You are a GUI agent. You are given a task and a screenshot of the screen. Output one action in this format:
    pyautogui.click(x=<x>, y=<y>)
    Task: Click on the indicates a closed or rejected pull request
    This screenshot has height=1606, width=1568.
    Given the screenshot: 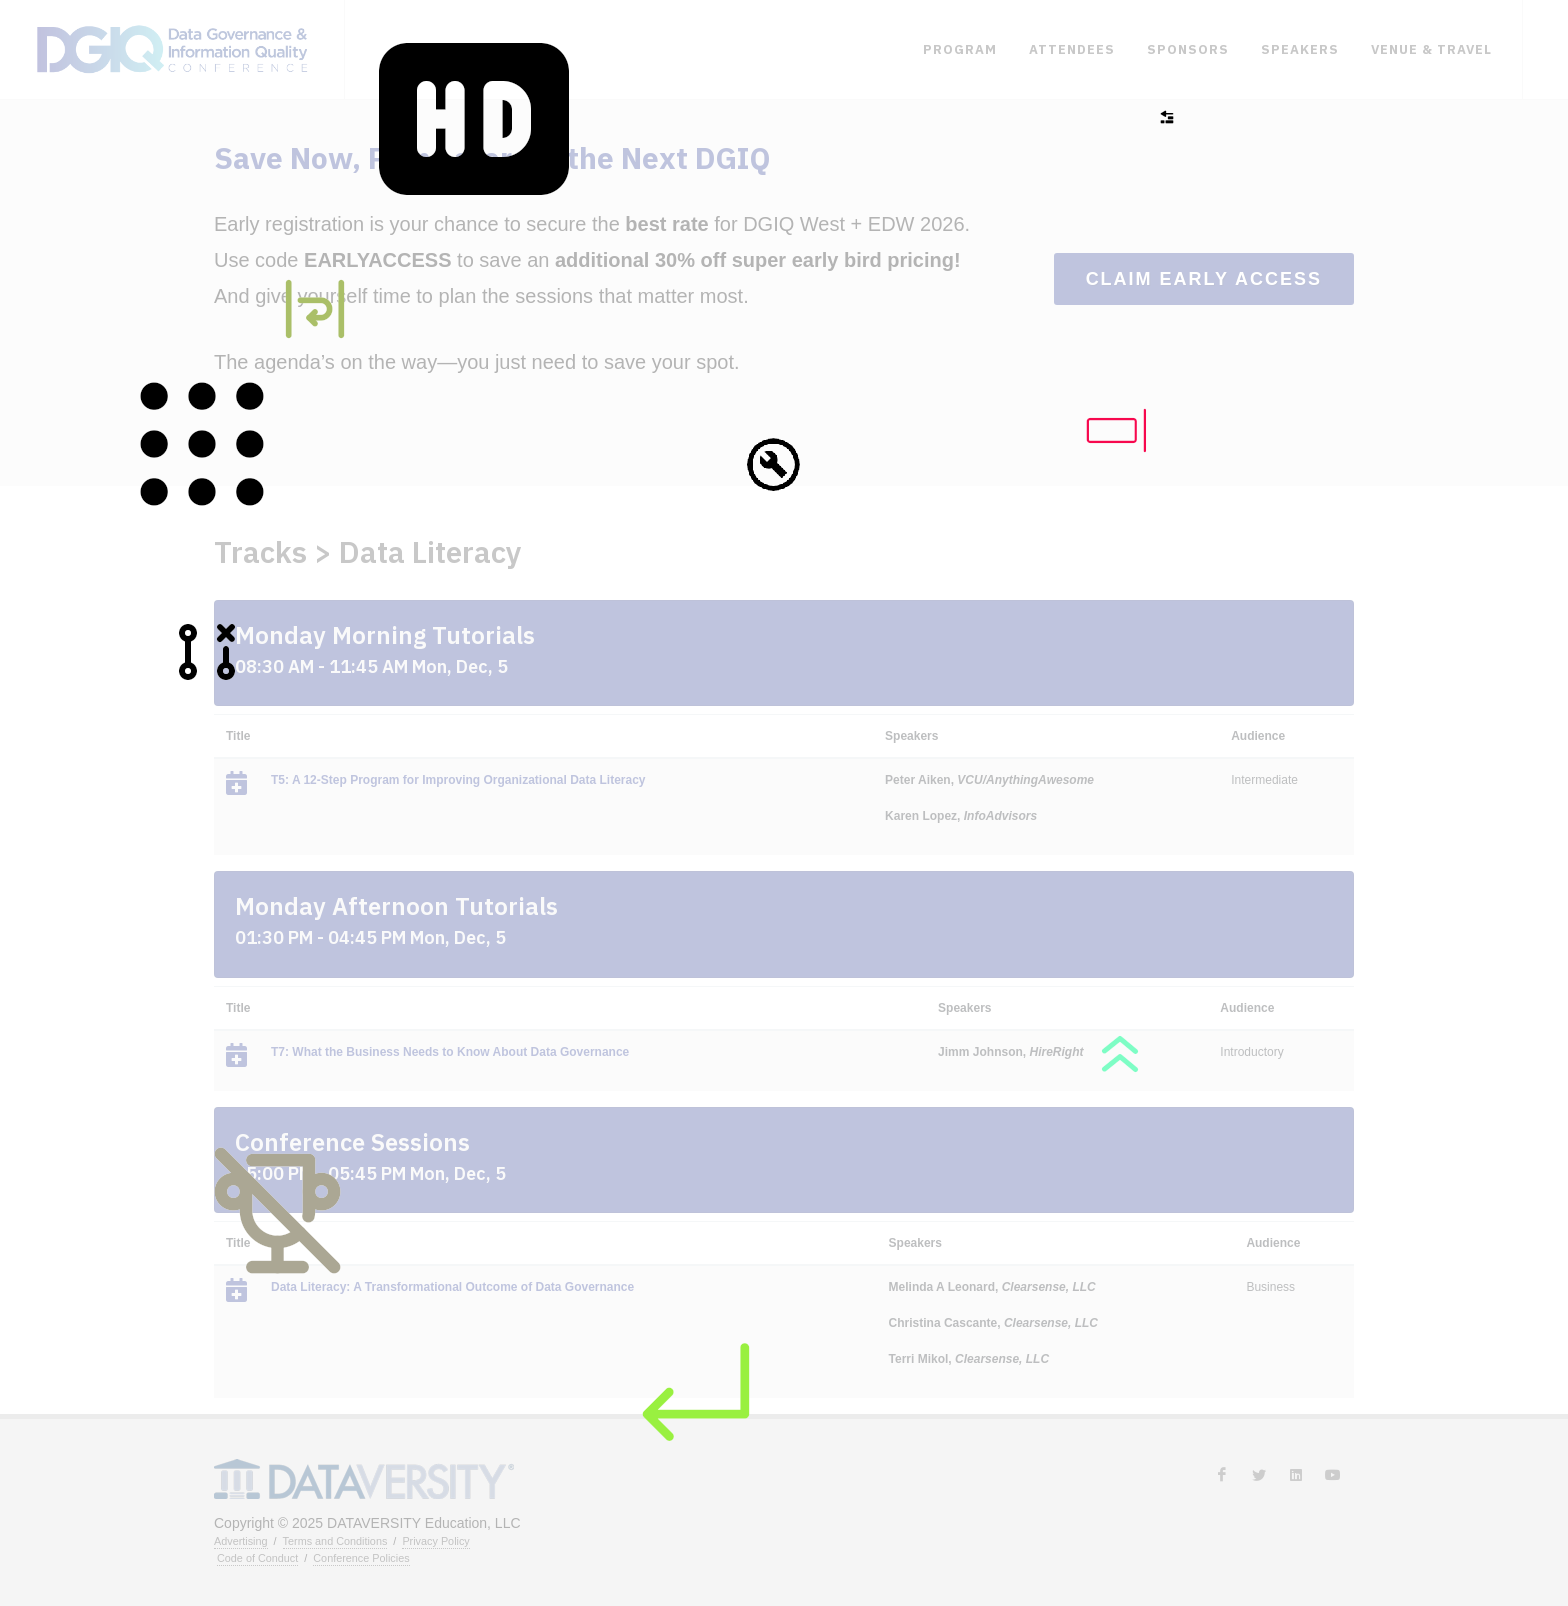 What is the action you would take?
    pyautogui.click(x=207, y=652)
    